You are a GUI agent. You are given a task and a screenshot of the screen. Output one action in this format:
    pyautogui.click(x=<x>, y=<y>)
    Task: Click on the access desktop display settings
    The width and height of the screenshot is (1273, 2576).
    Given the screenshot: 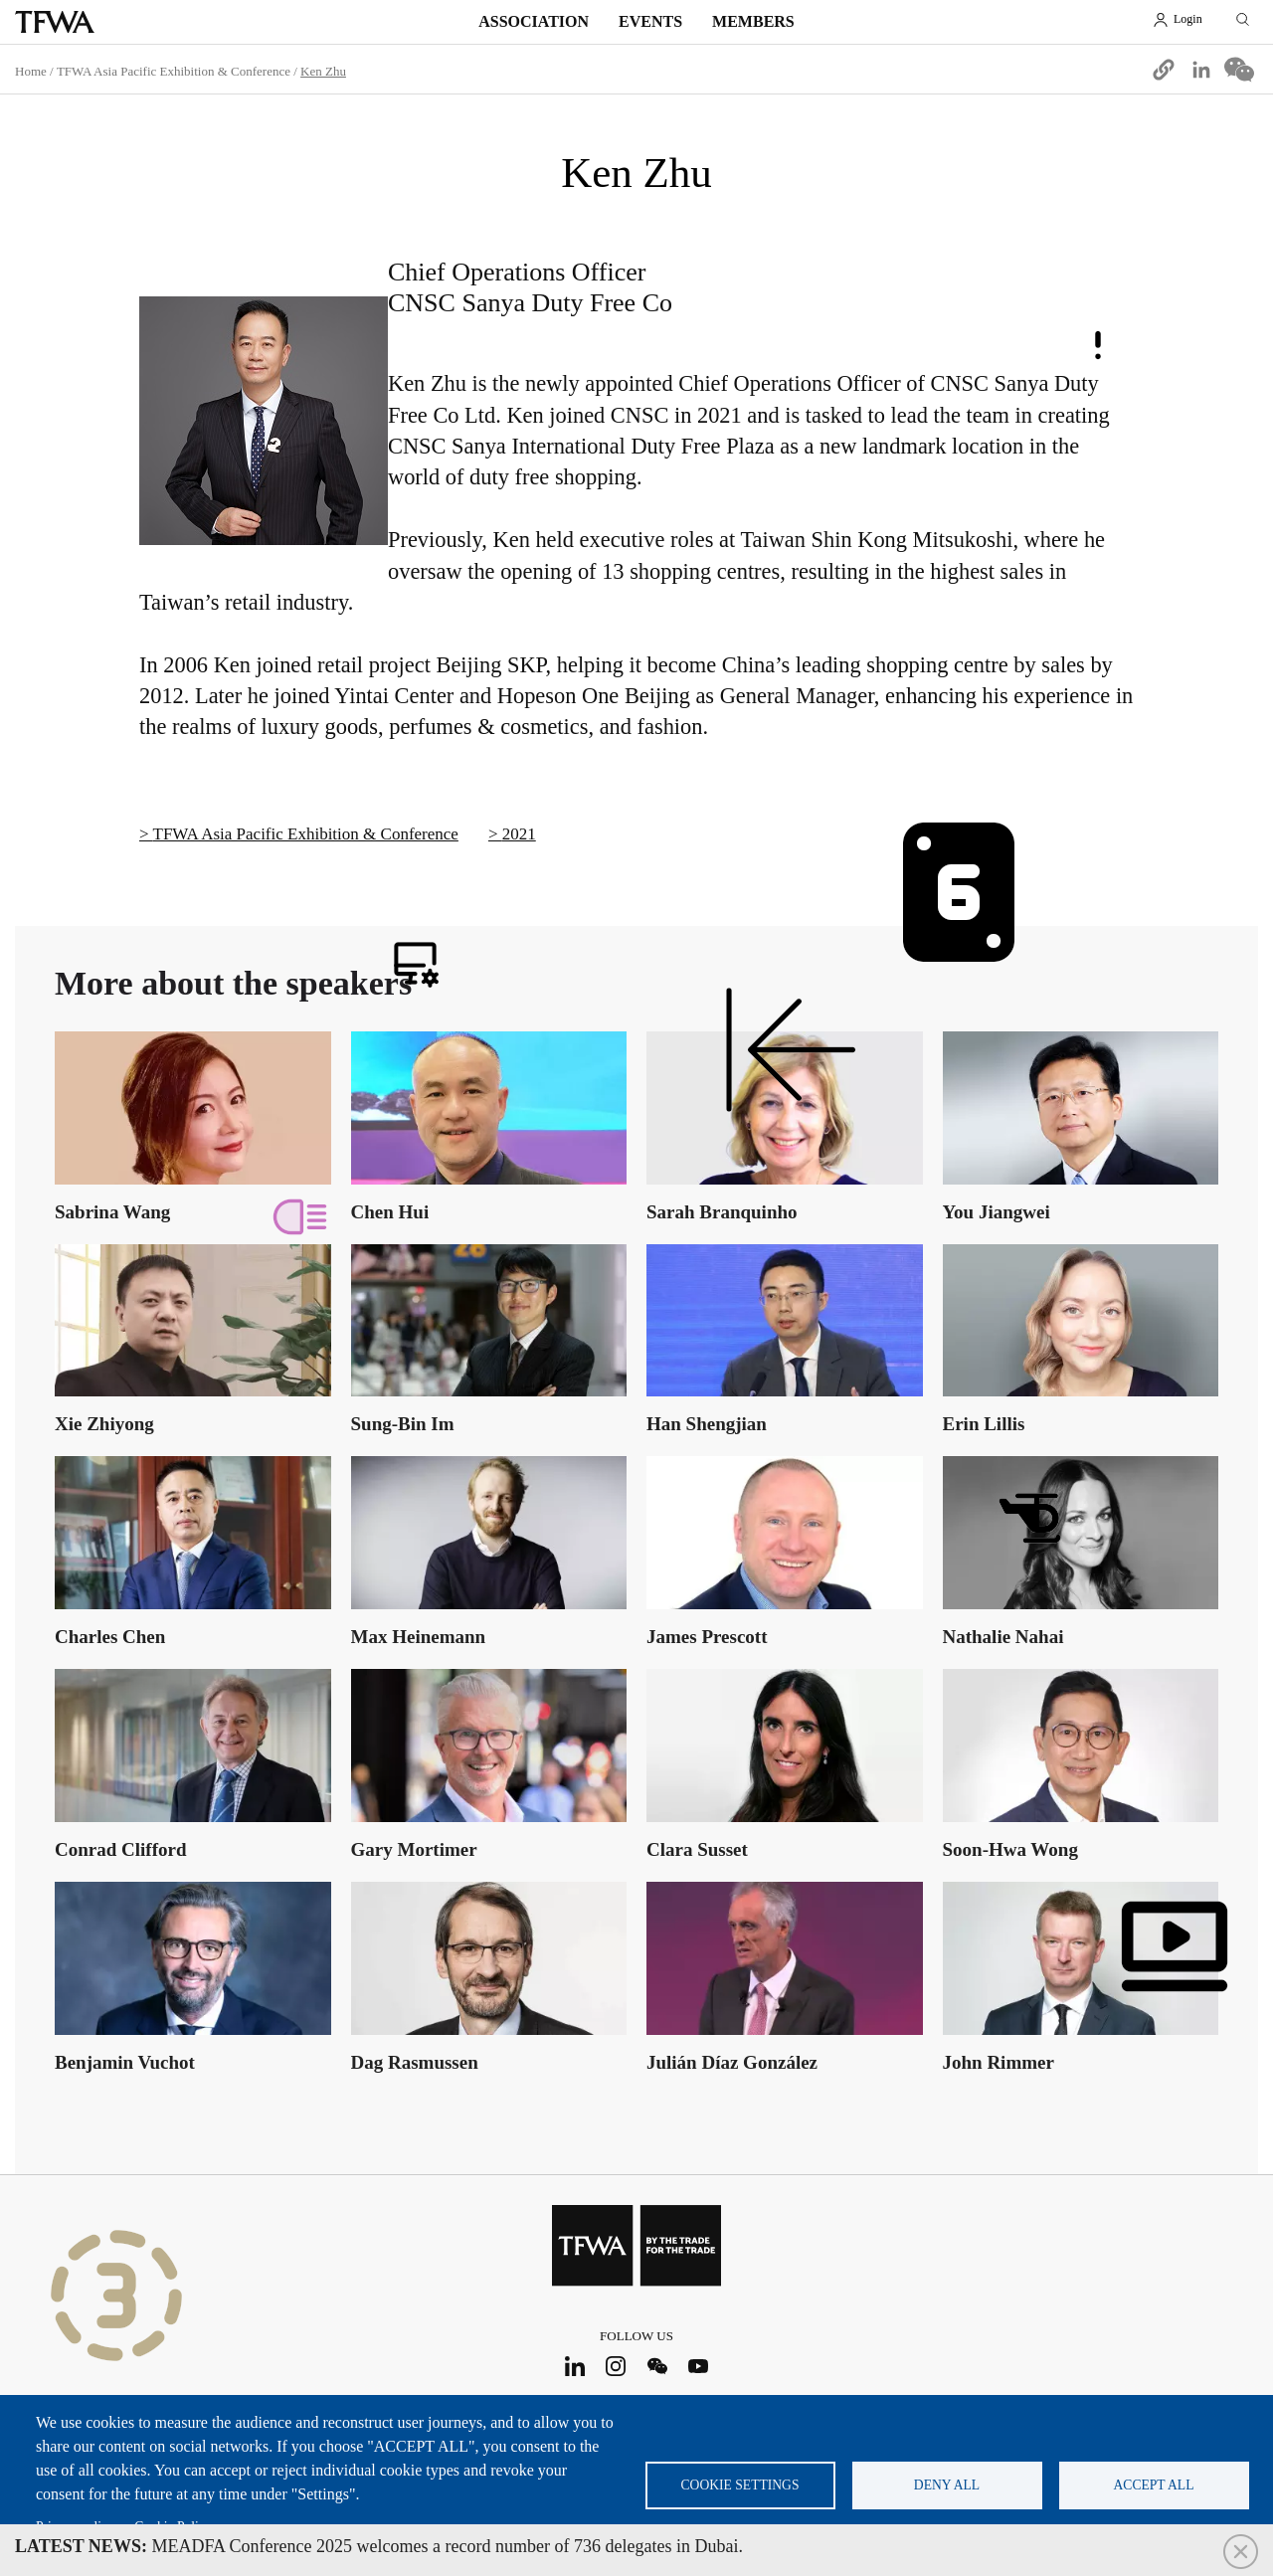 What is the action you would take?
    pyautogui.click(x=415, y=963)
    